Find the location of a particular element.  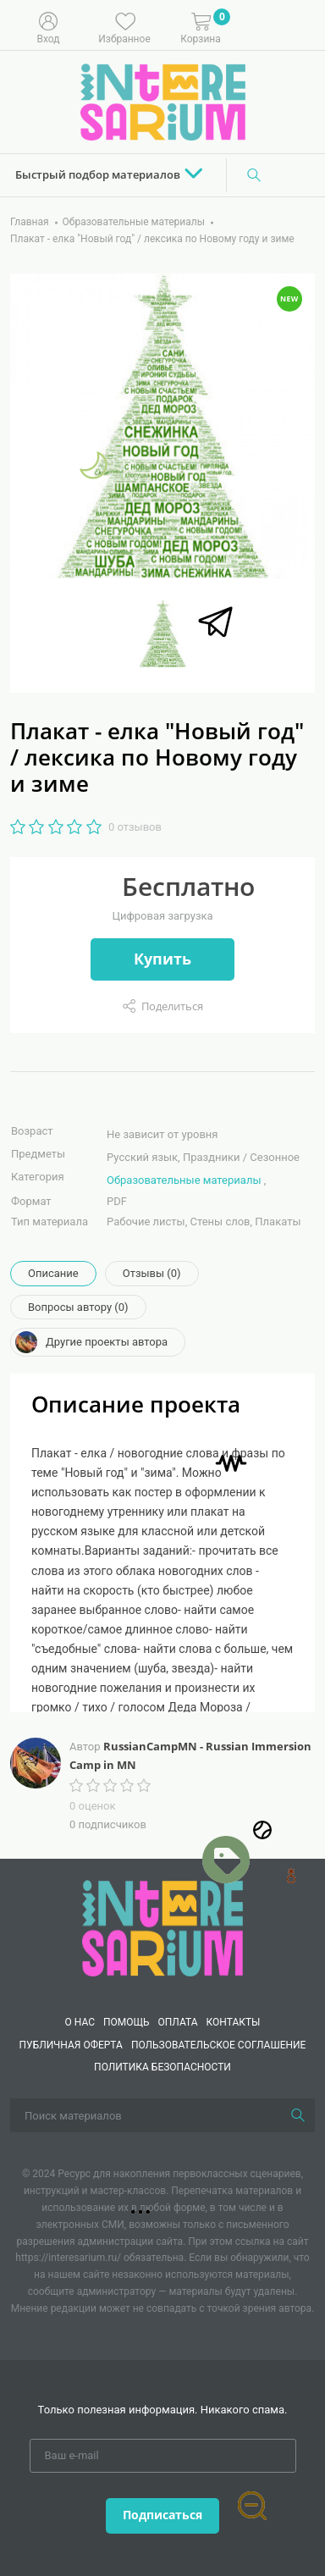

open more options menu is located at coordinates (140, 2212).